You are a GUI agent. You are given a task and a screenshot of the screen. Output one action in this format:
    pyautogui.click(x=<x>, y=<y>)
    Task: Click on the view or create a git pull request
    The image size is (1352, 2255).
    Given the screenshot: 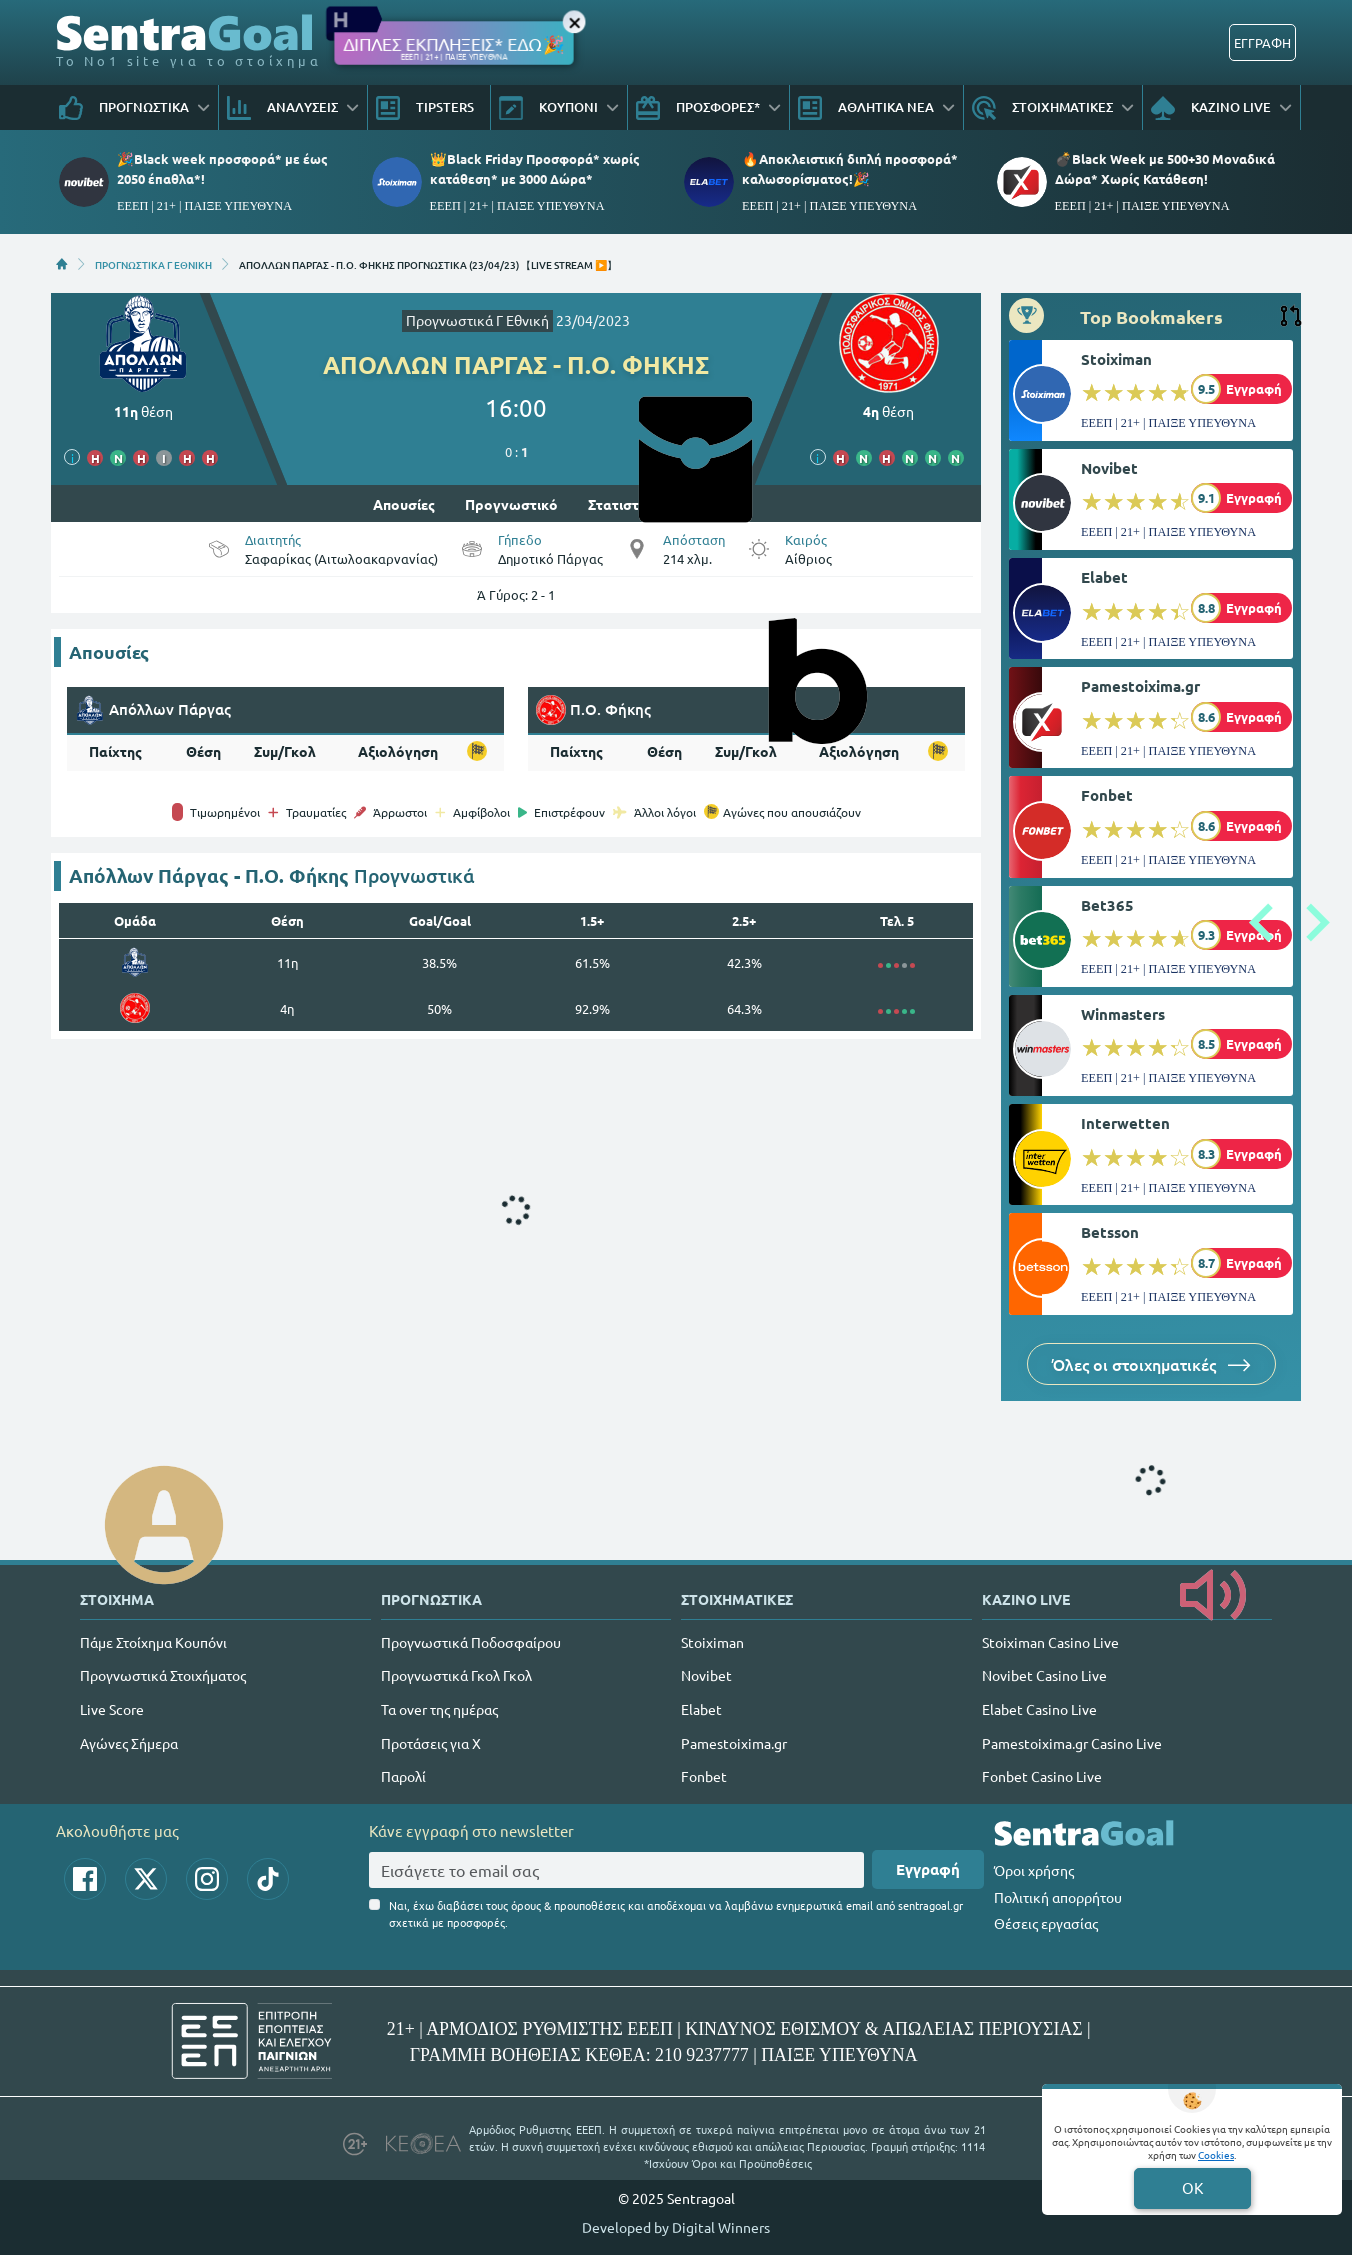 What is the action you would take?
    pyautogui.click(x=1291, y=316)
    